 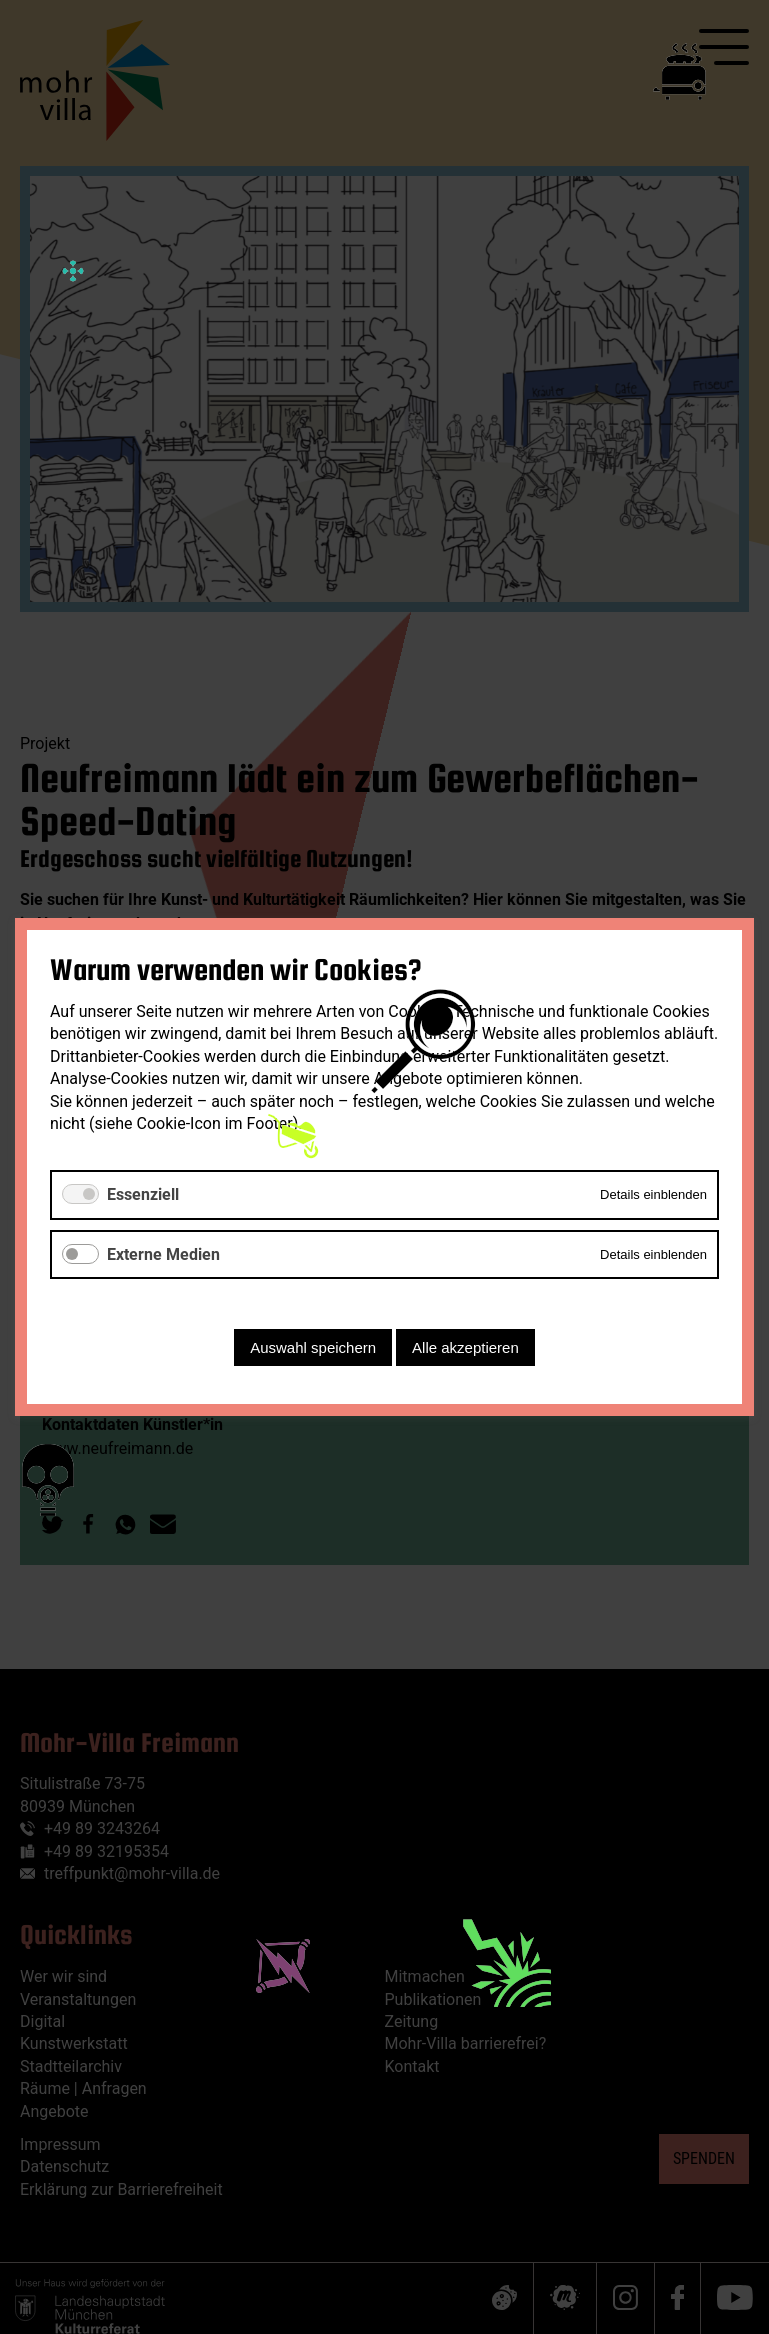 I want to click on indicates hazardous environment or toxic area in game, so click(x=48, y=1480).